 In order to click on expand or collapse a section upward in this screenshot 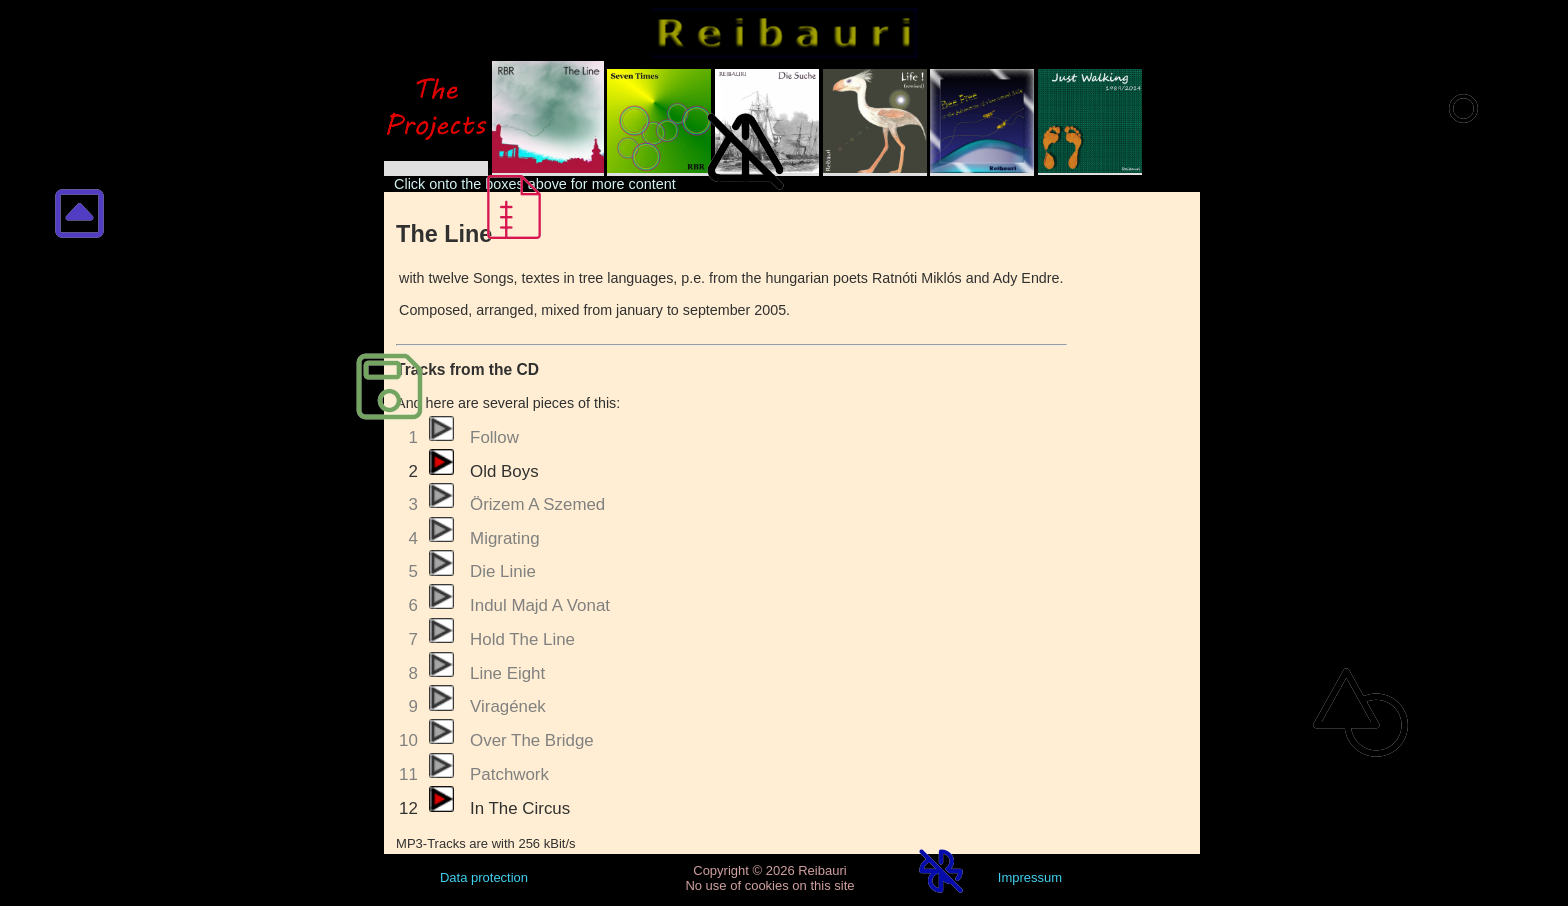, I will do `click(79, 213)`.